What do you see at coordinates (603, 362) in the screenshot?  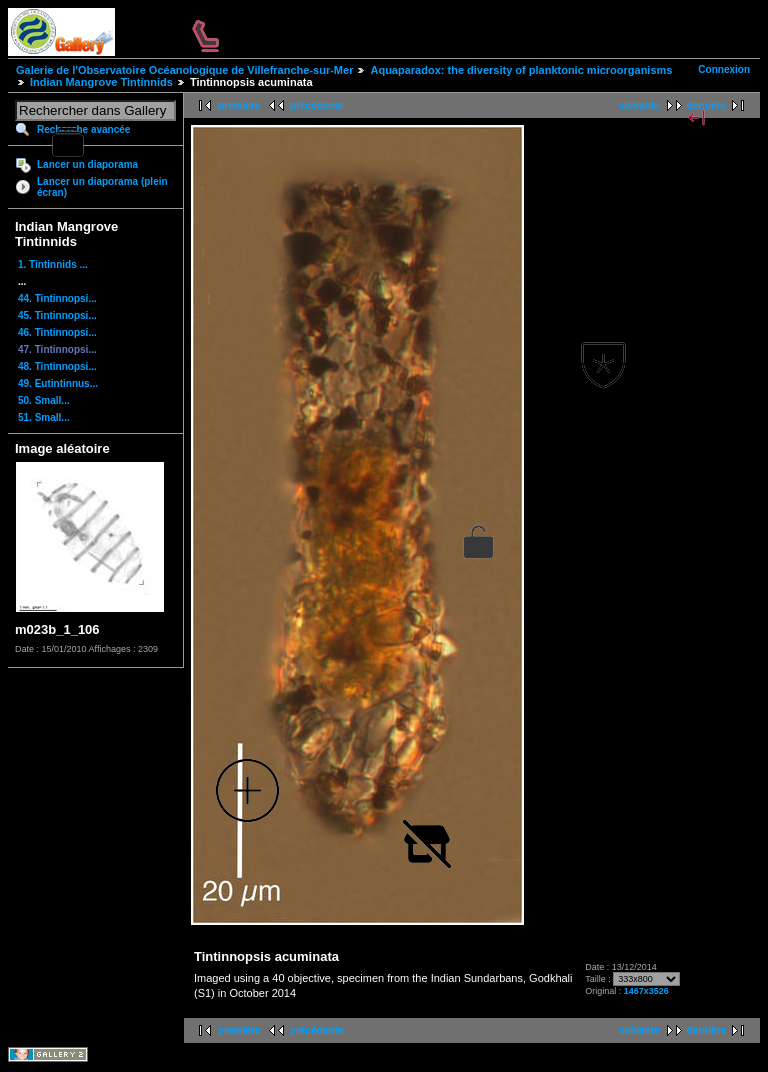 I see `view security rating or trust status` at bounding box center [603, 362].